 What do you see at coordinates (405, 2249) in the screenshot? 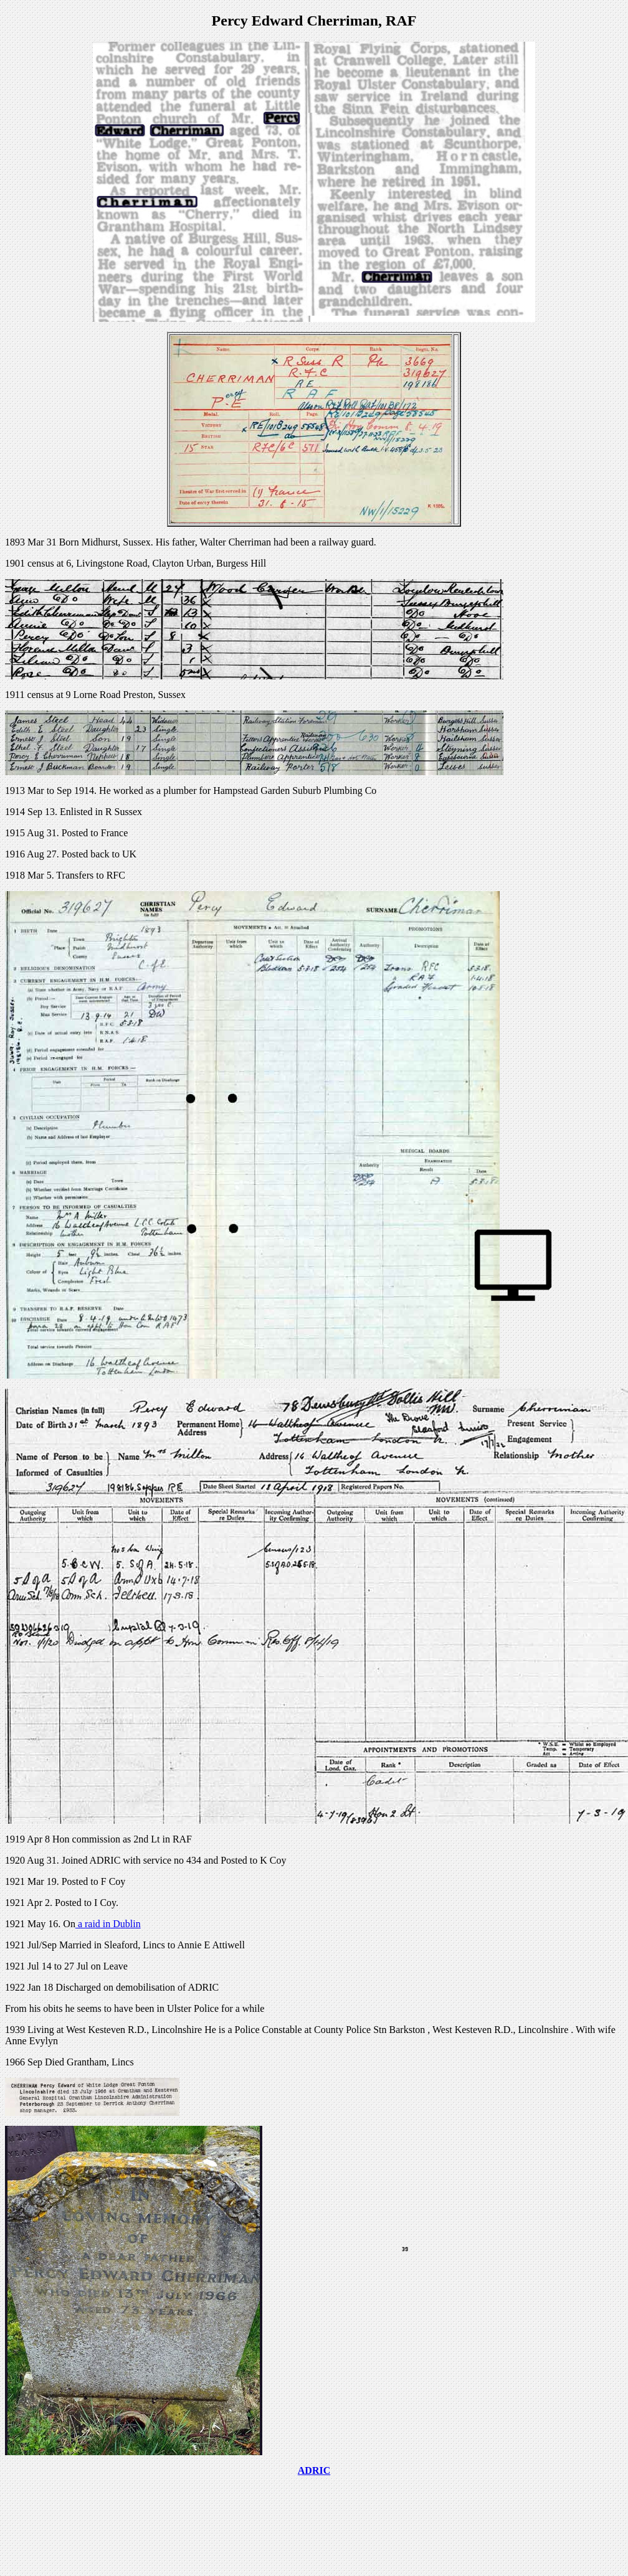
I see `displays the number 39 as a count or quantity indicator` at bounding box center [405, 2249].